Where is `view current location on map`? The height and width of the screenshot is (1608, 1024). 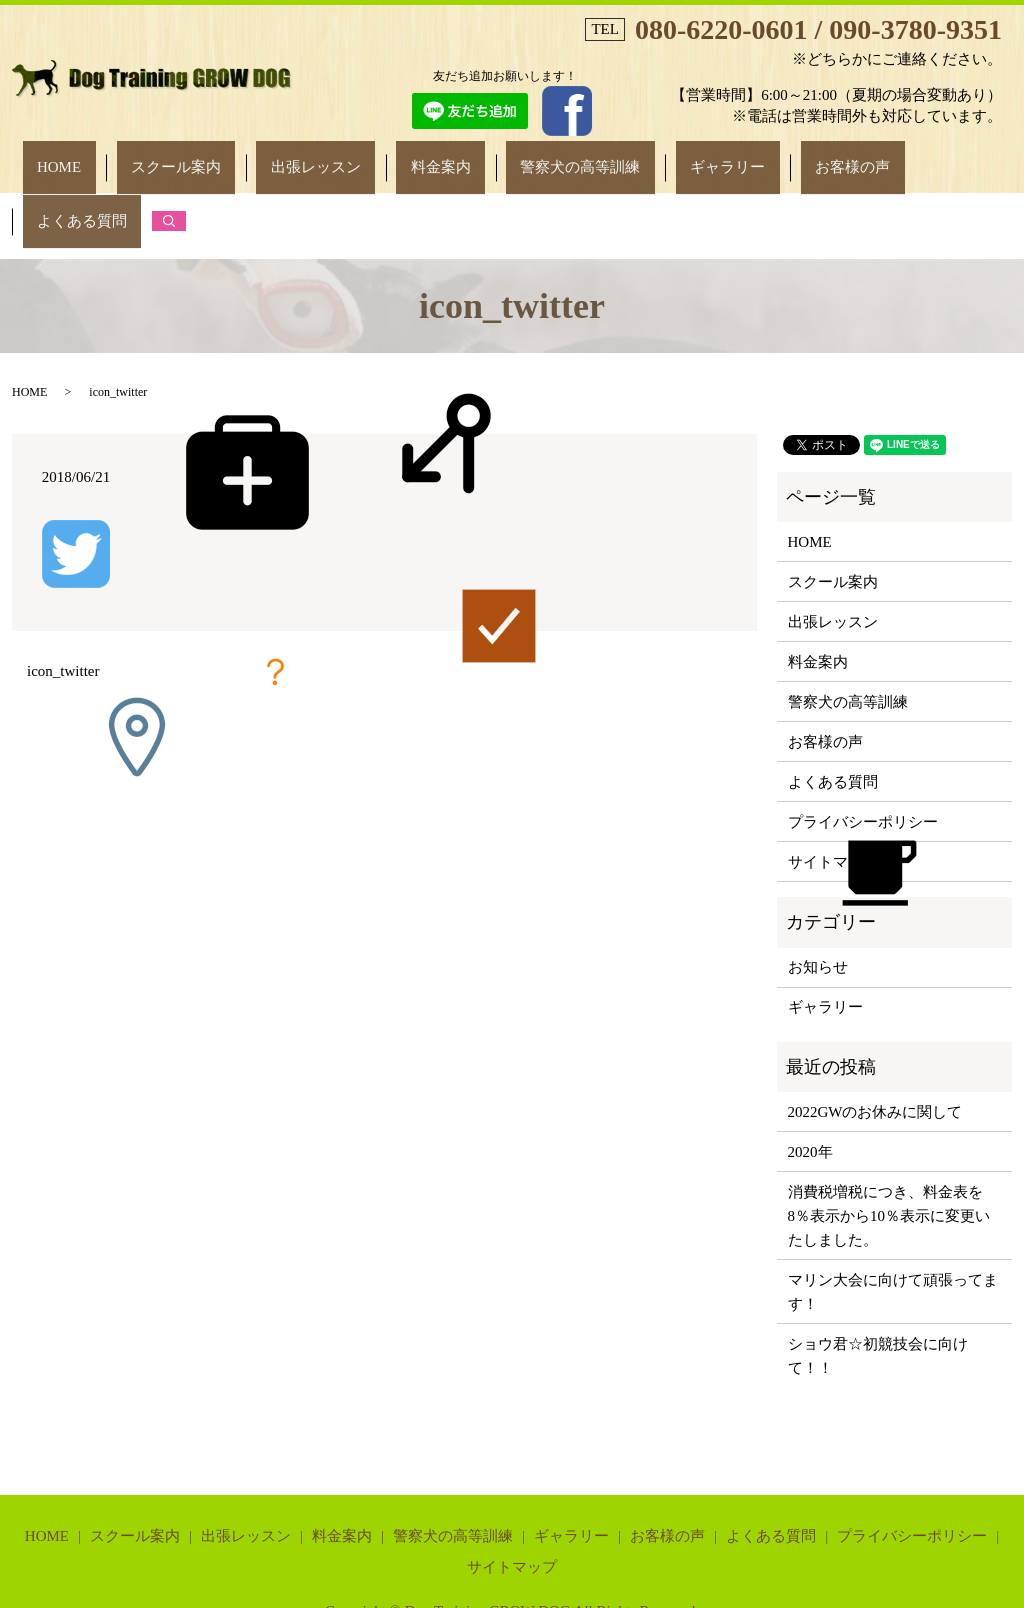 view current location on map is located at coordinates (137, 737).